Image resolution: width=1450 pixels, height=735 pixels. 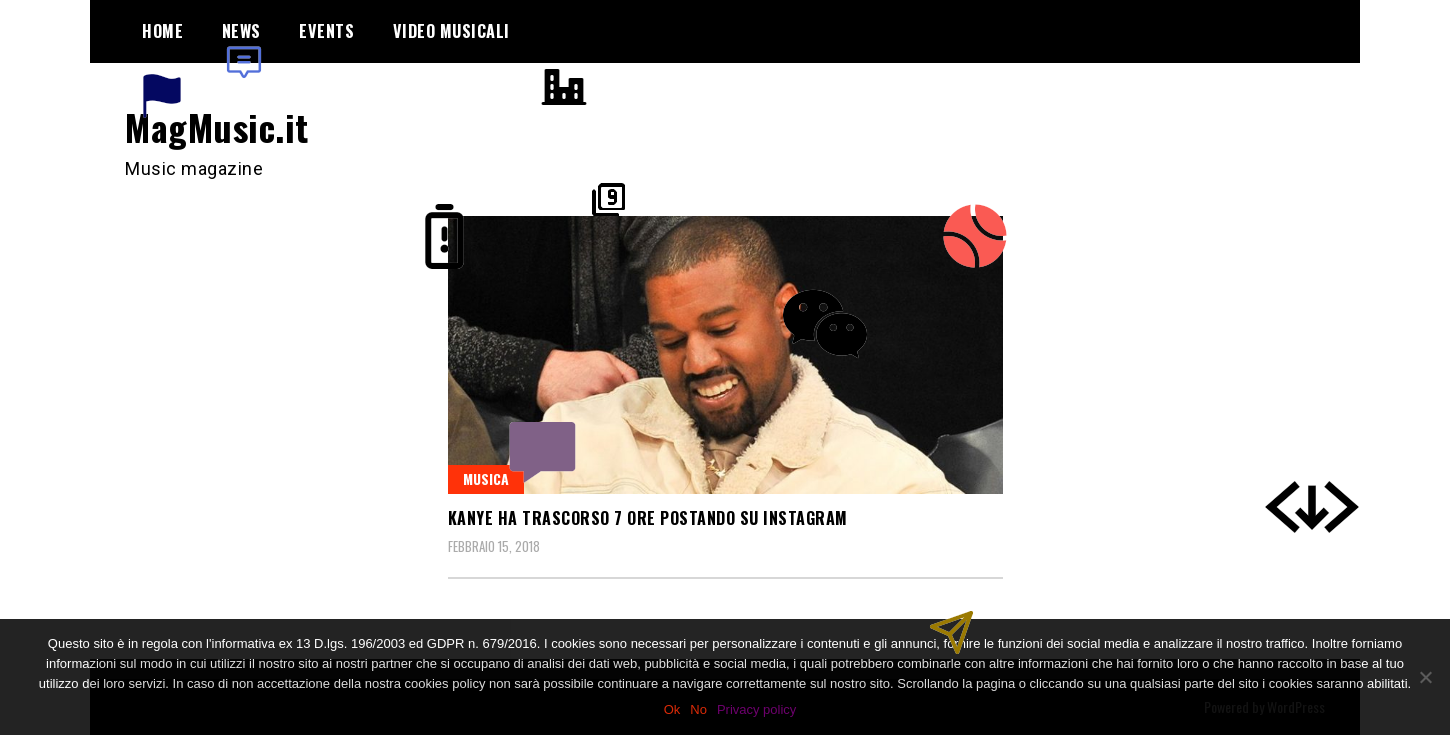 What do you see at coordinates (951, 632) in the screenshot?
I see `send a message` at bounding box center [951, 632].